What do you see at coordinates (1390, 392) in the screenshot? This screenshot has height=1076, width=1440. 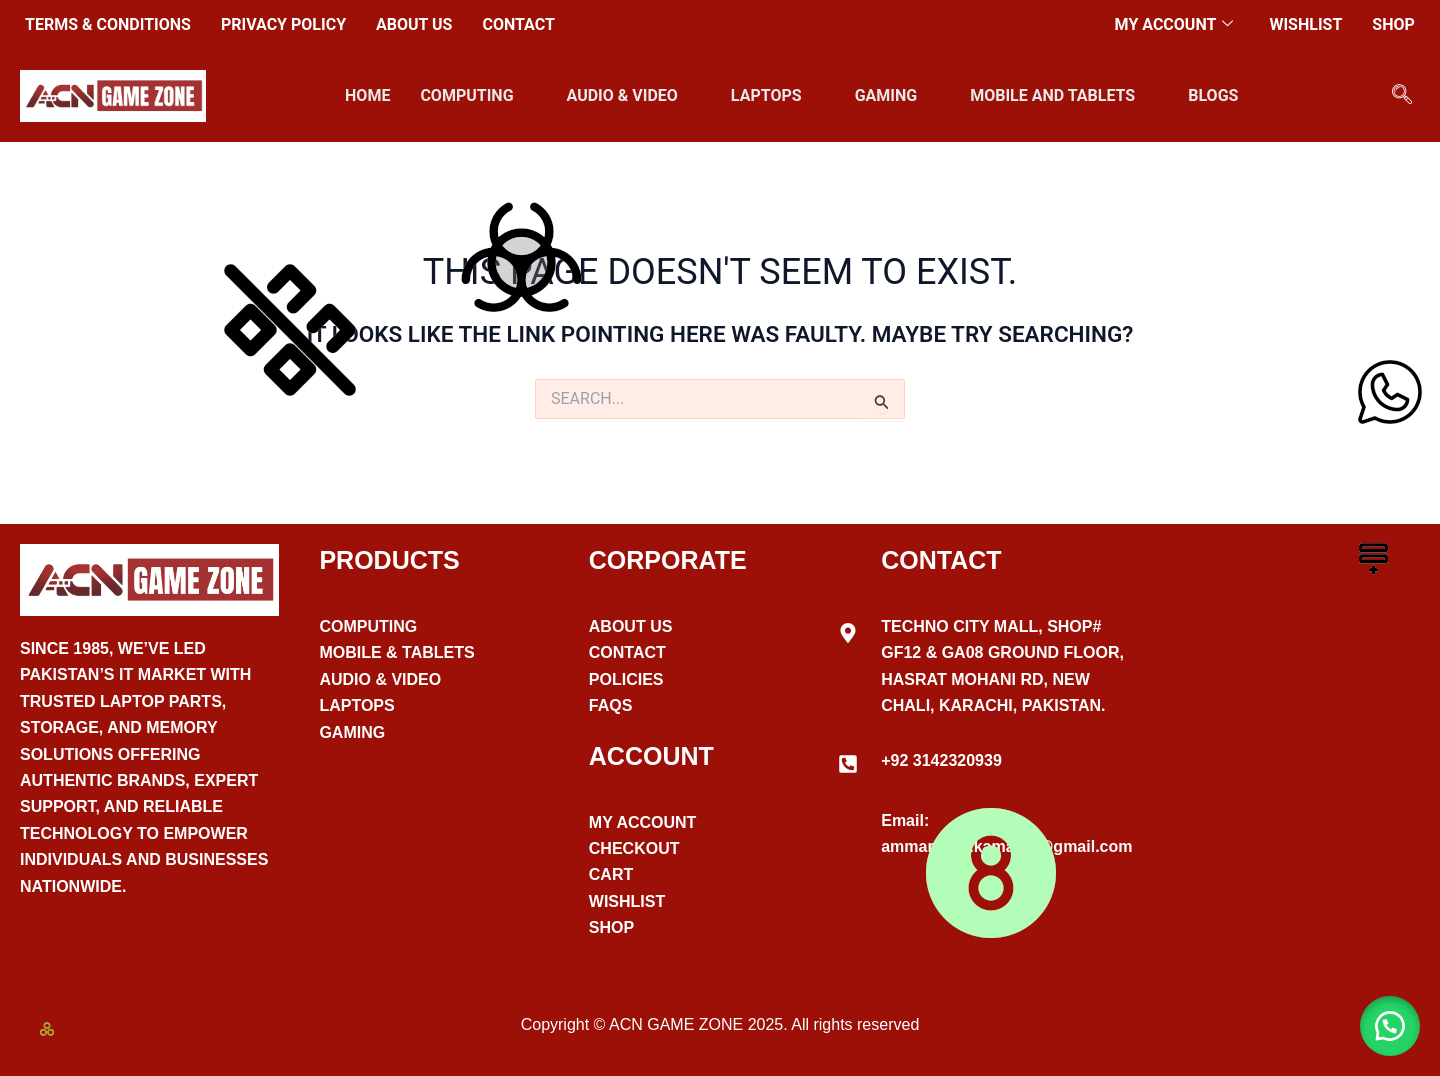 I see `open WhatsApp messaging app` at bounding box center [1390, 392].